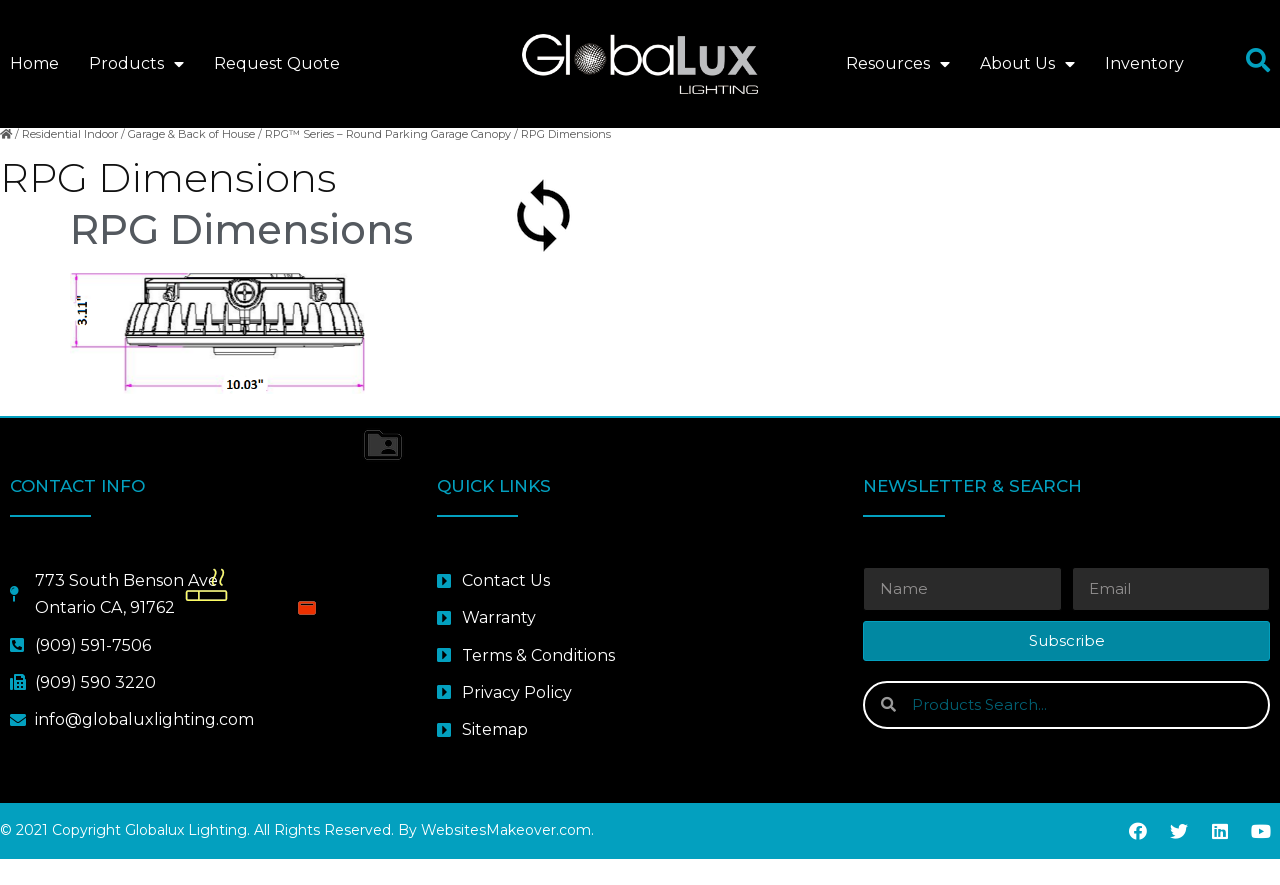 The height and width of the screenshot is (885, 1280). What do you see at coordinates (206, 589) in the screenshot?
I see `indicates a designated smoking area` at bounding box center [206, 589].